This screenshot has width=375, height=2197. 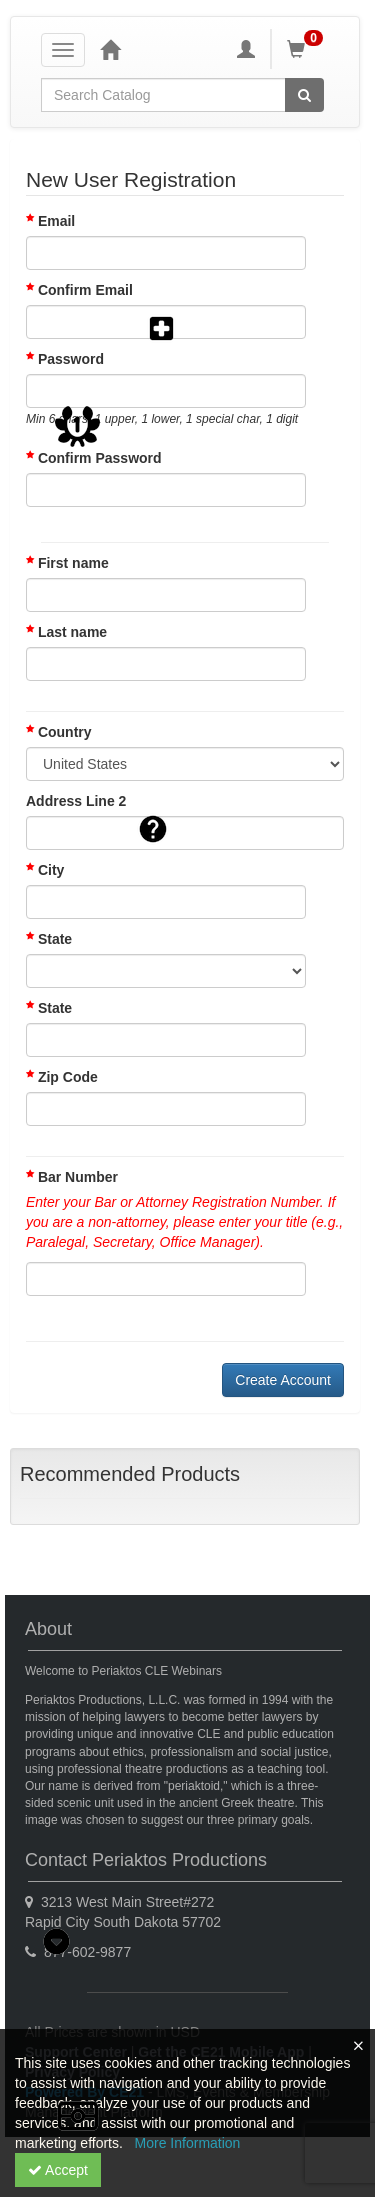 I want to click on access help or support, so click(x=153, y=829).